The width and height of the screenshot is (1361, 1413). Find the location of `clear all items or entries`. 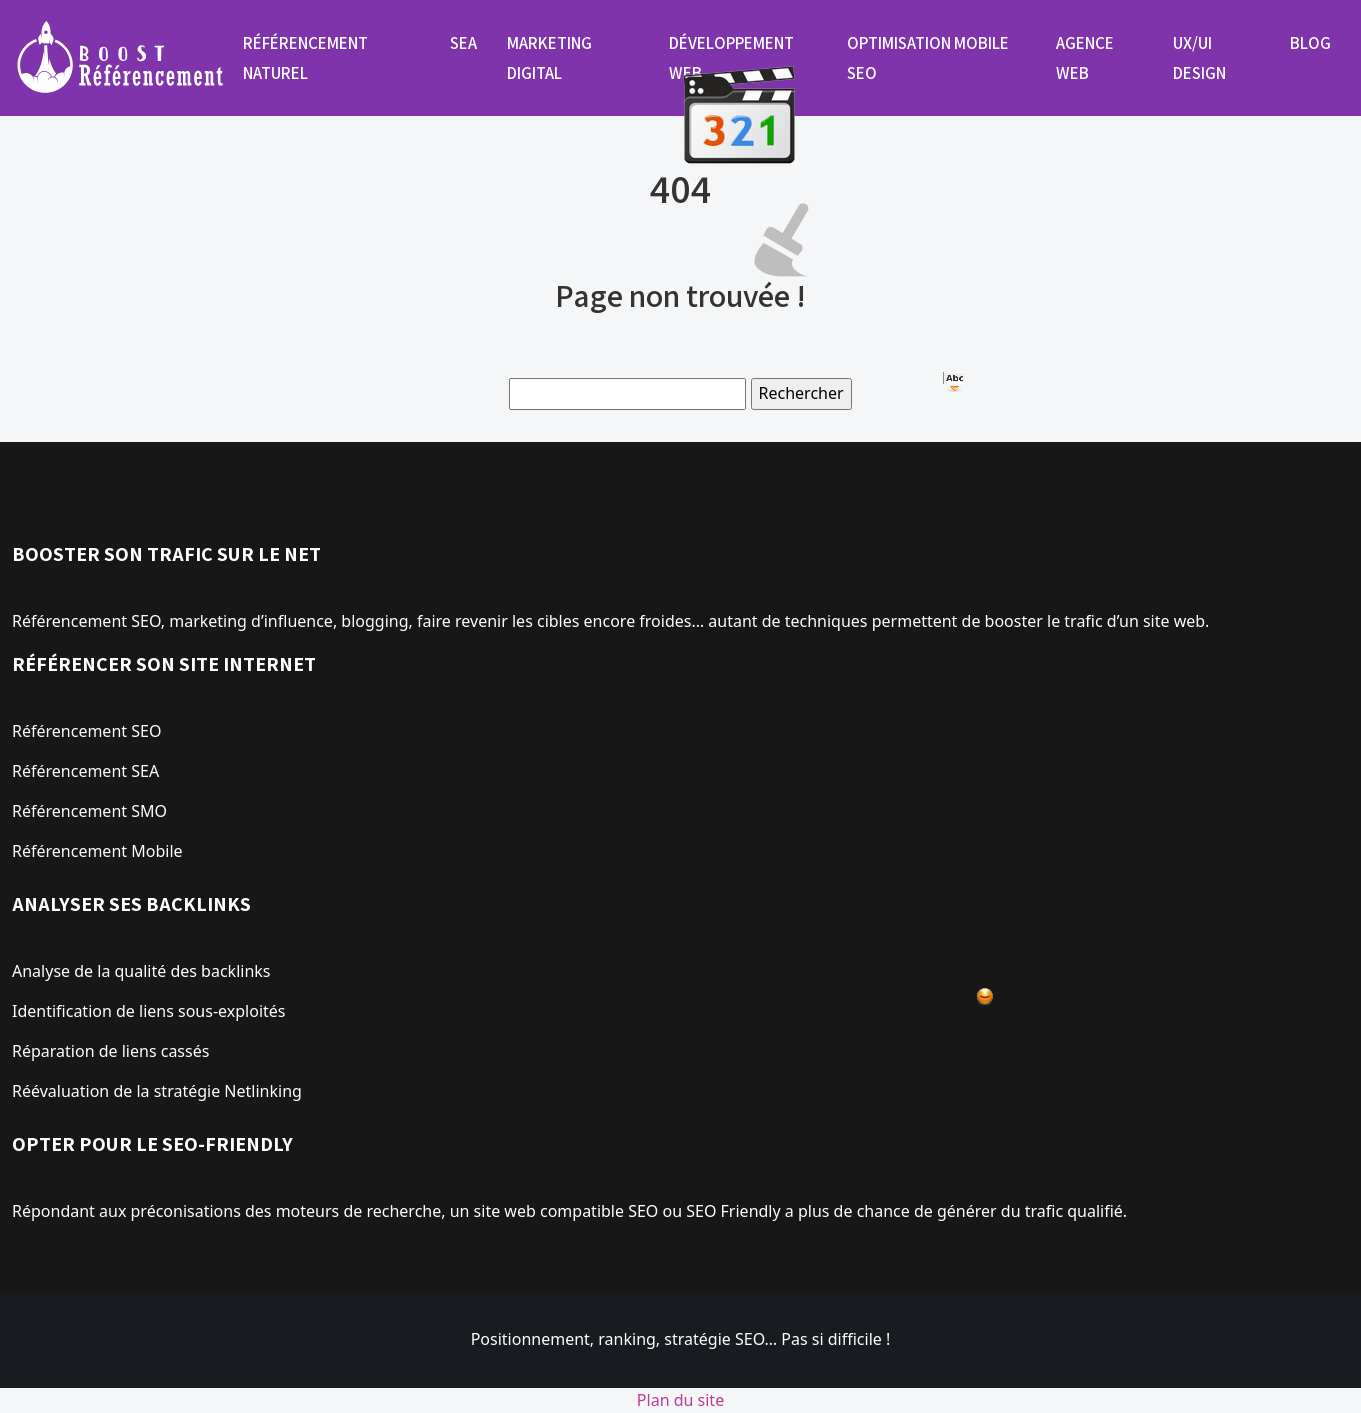

clear all items or entries is located at coordinates (787, 245).